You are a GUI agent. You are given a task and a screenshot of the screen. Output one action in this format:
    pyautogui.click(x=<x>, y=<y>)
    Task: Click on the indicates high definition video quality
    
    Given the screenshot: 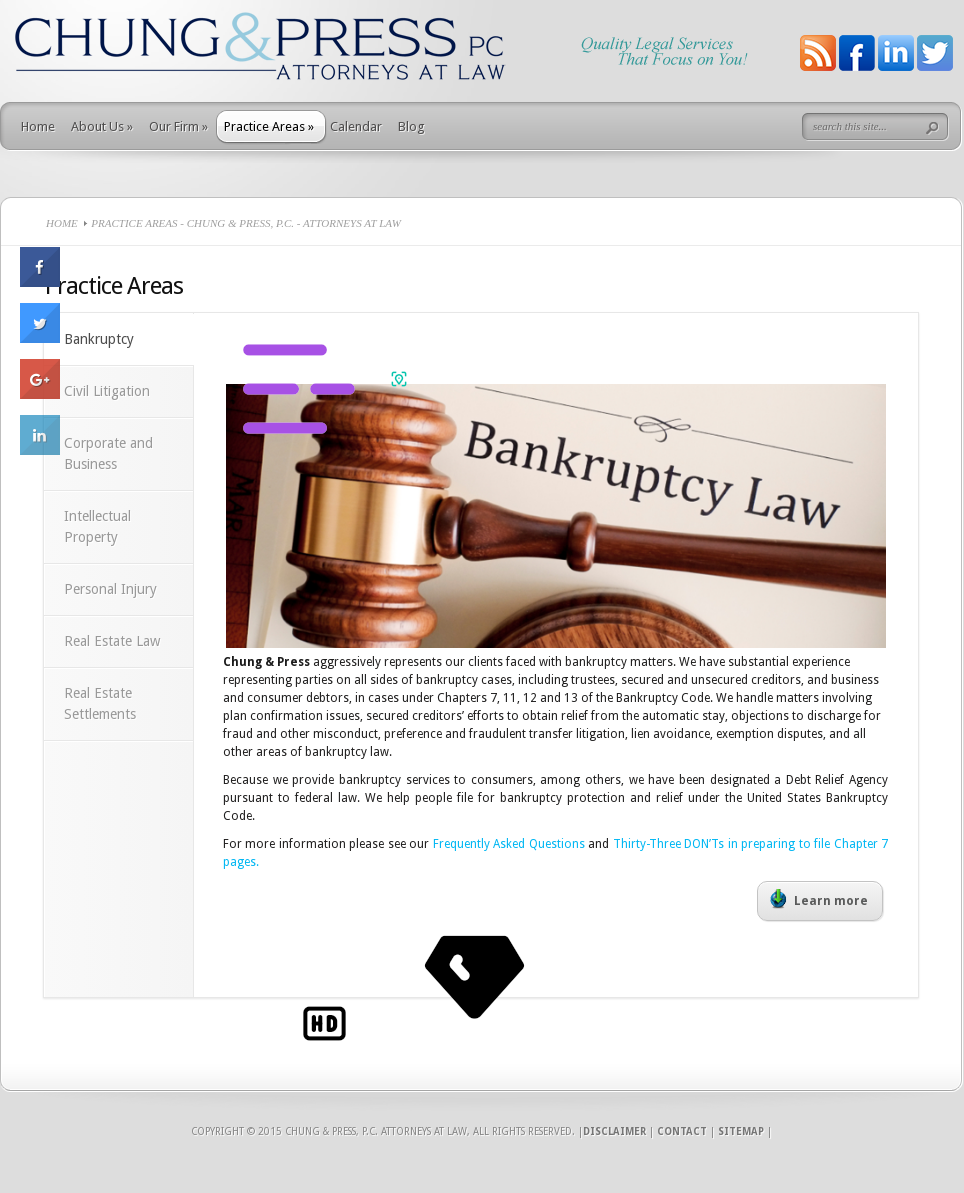 What is the action you would take?
    pyautogui.click(x=324, y=1023)
    